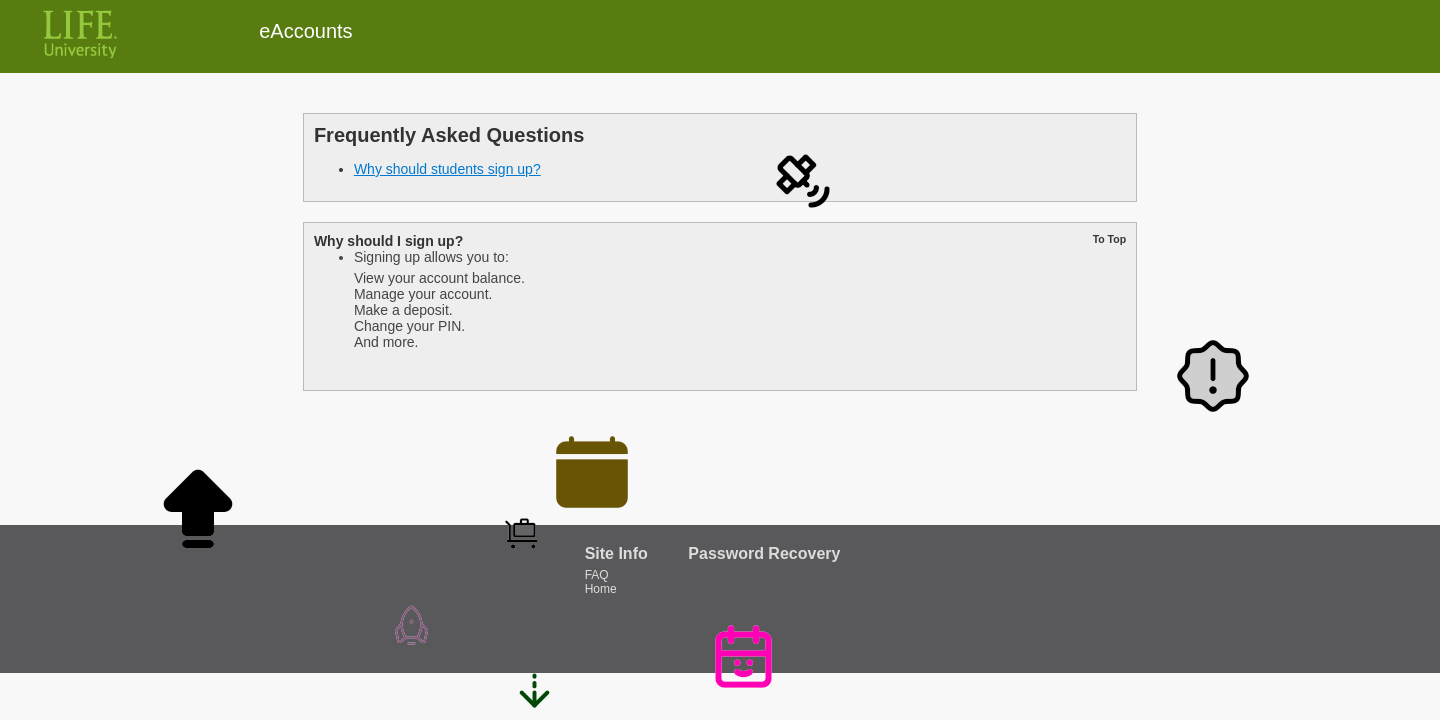  Describe the element at coordinates (803, 181) in the screenshot. I see `access satellite connection settings` at that location.